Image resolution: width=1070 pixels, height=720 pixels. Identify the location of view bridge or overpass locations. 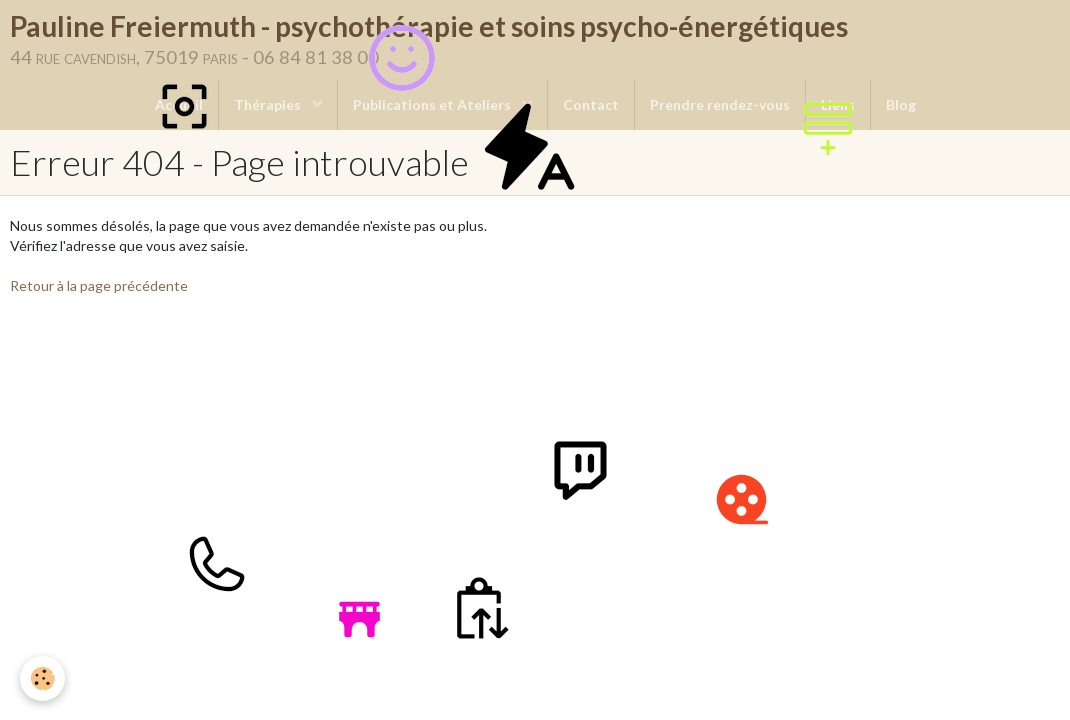
(359, 619).